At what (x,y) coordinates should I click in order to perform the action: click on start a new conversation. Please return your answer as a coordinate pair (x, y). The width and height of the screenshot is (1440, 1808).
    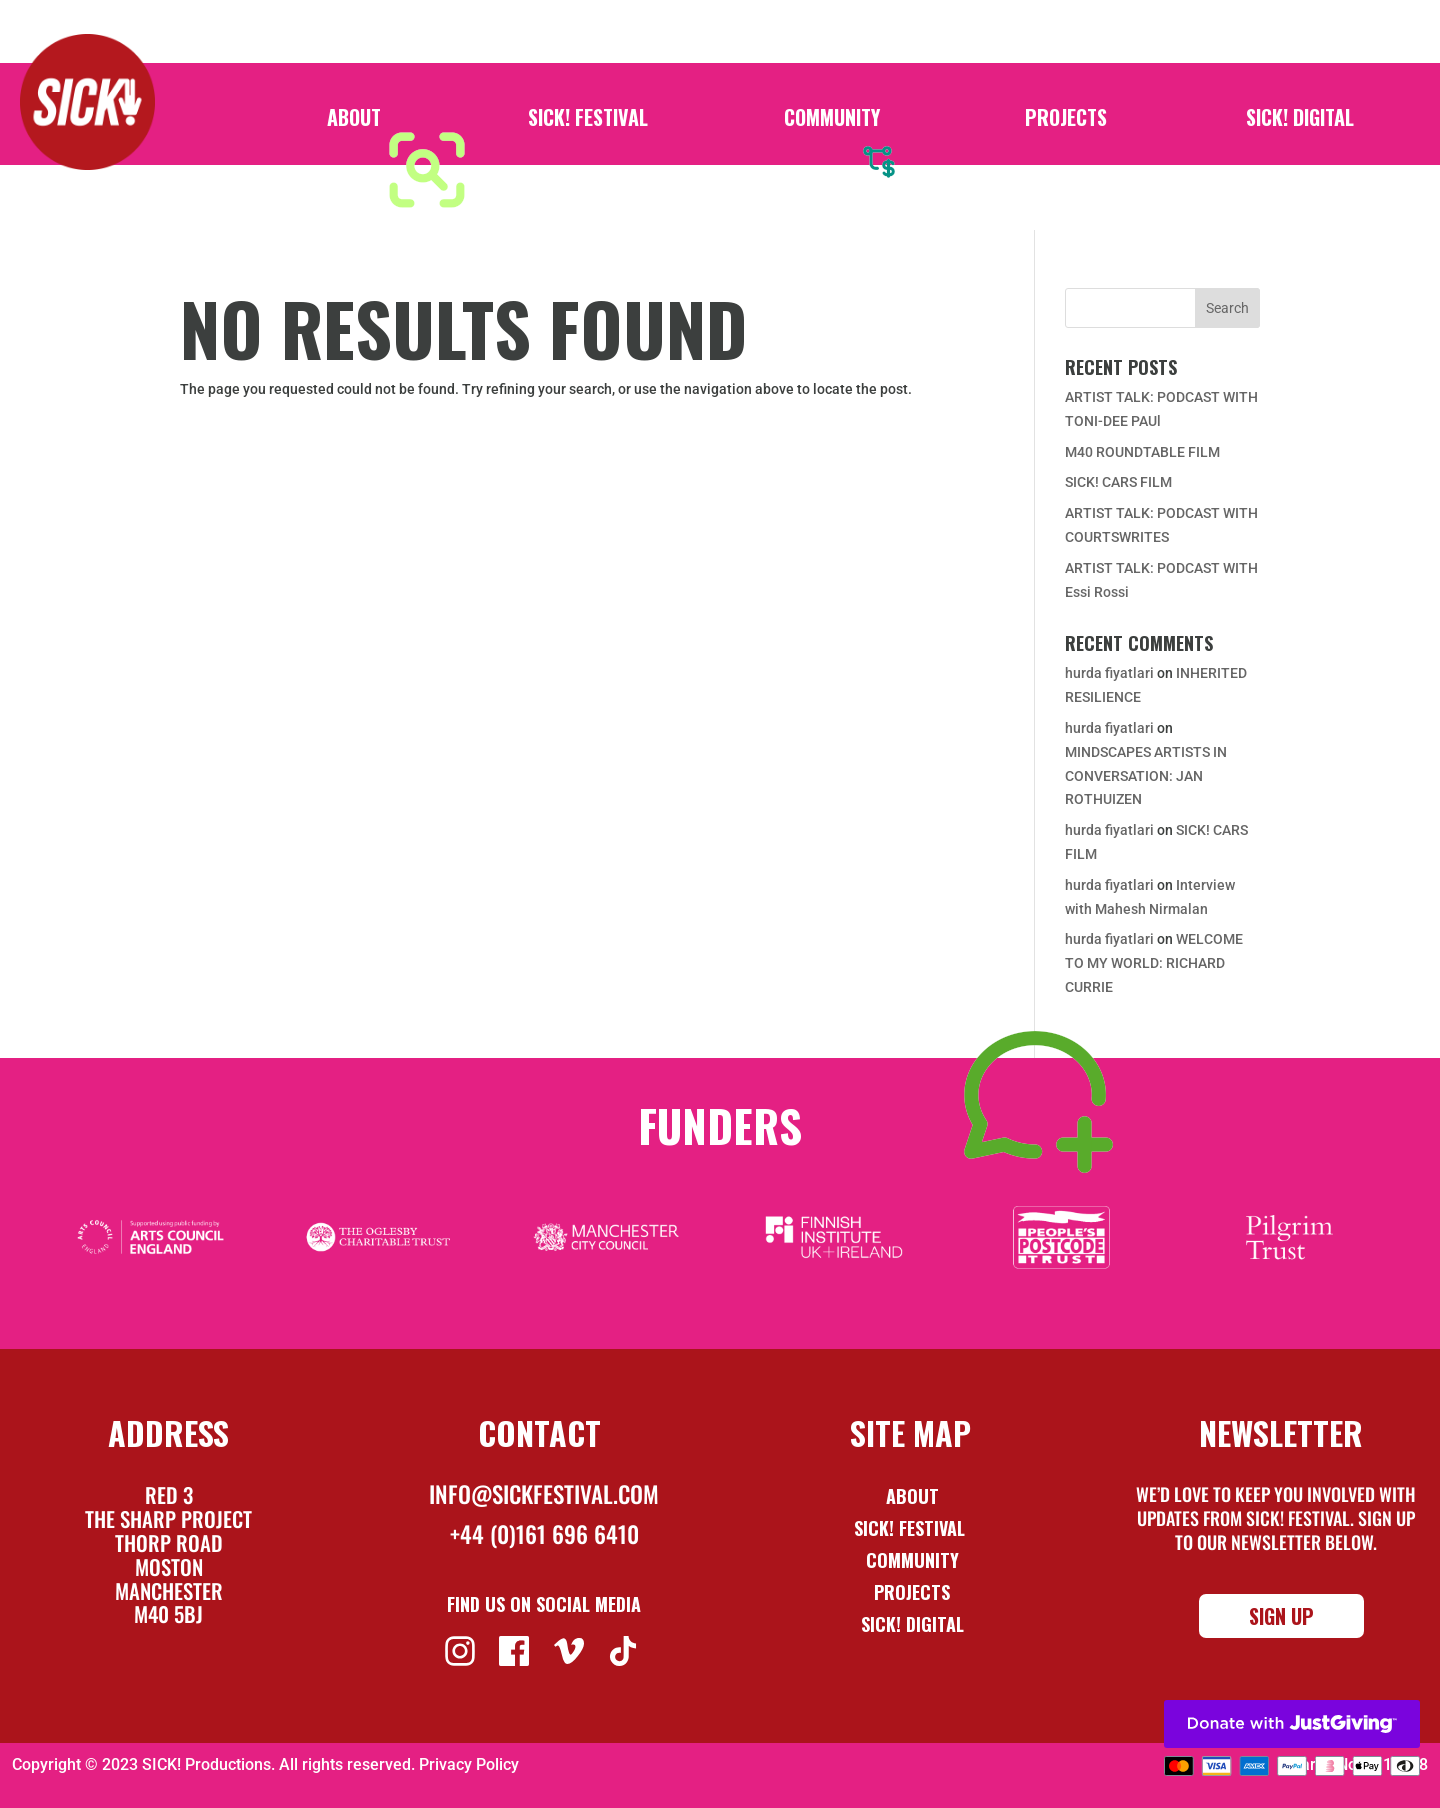
    Looking at the image, I should click on (1035, 1095).